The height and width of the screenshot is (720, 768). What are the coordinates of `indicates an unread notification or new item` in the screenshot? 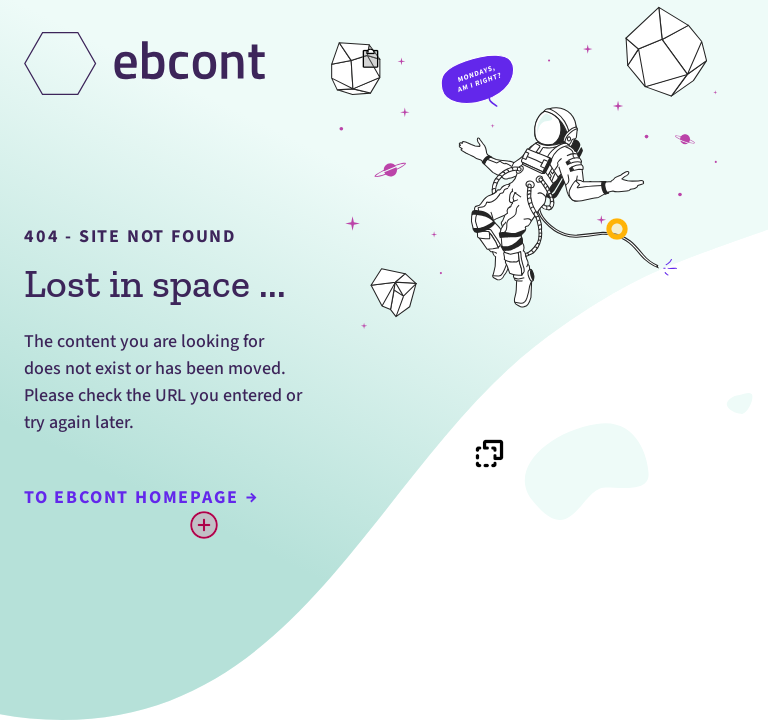 It's located at (617, 229).